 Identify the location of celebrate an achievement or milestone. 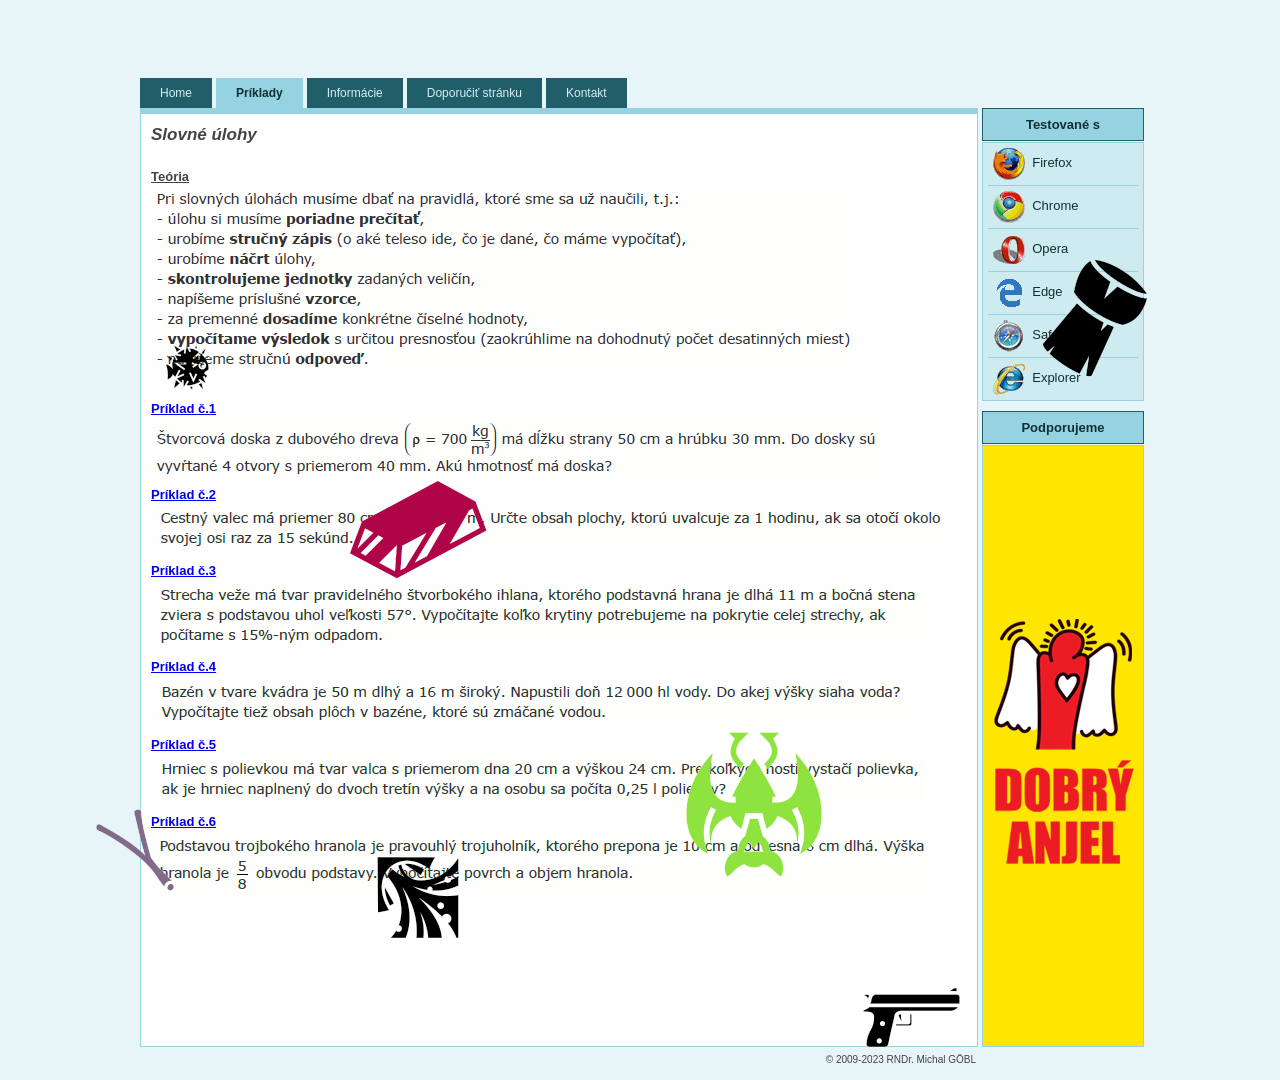
(1095, 318).